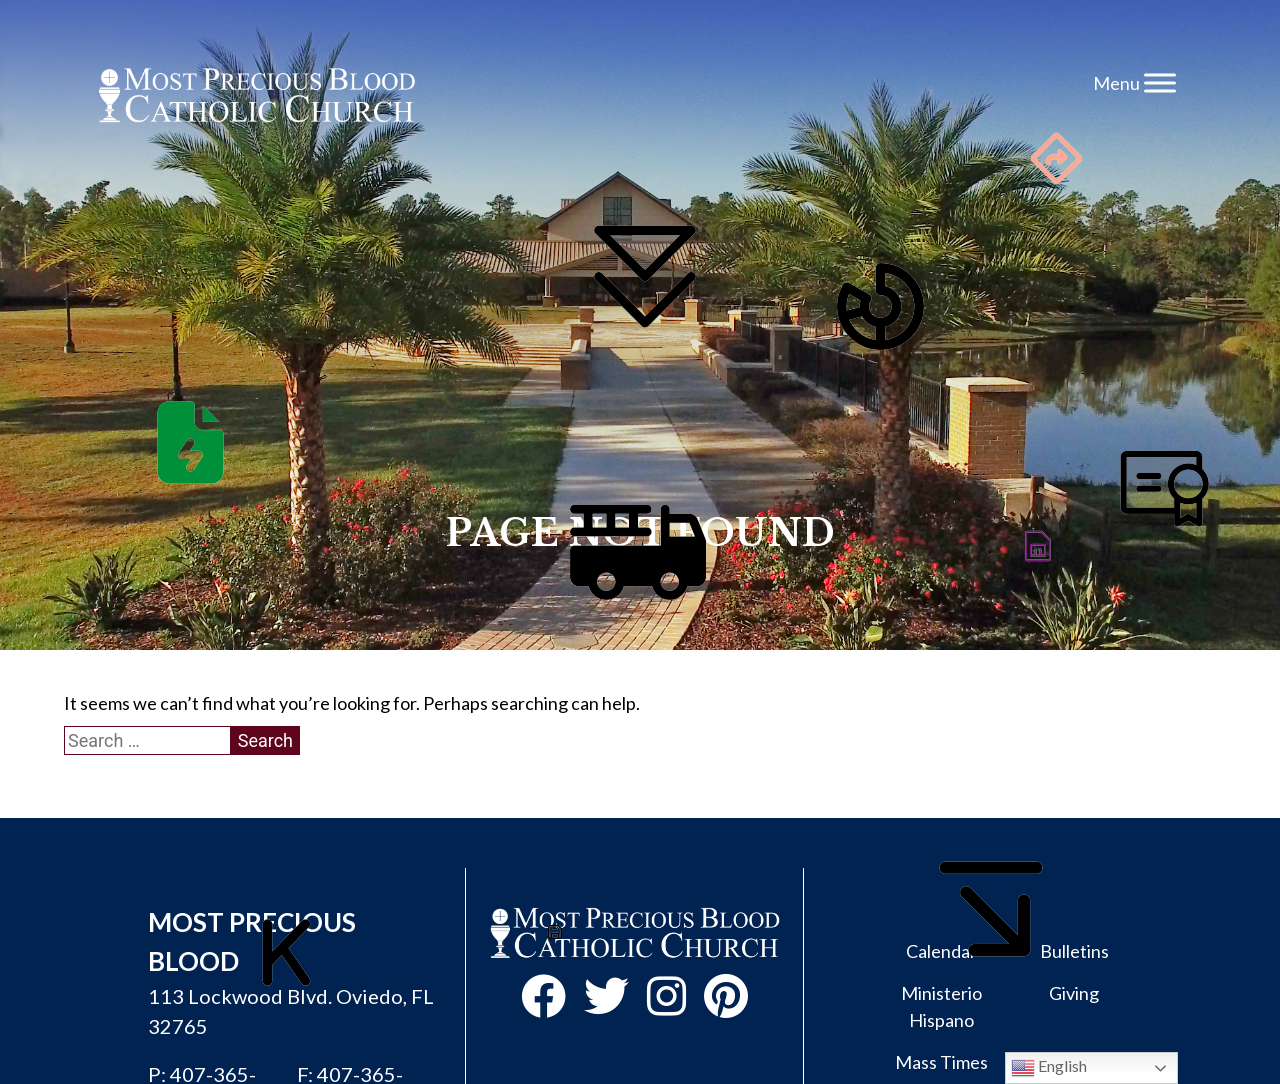 This screenshot has width=1280, height=1084. I want to click on manage sim card settings, so click(1038, 546).